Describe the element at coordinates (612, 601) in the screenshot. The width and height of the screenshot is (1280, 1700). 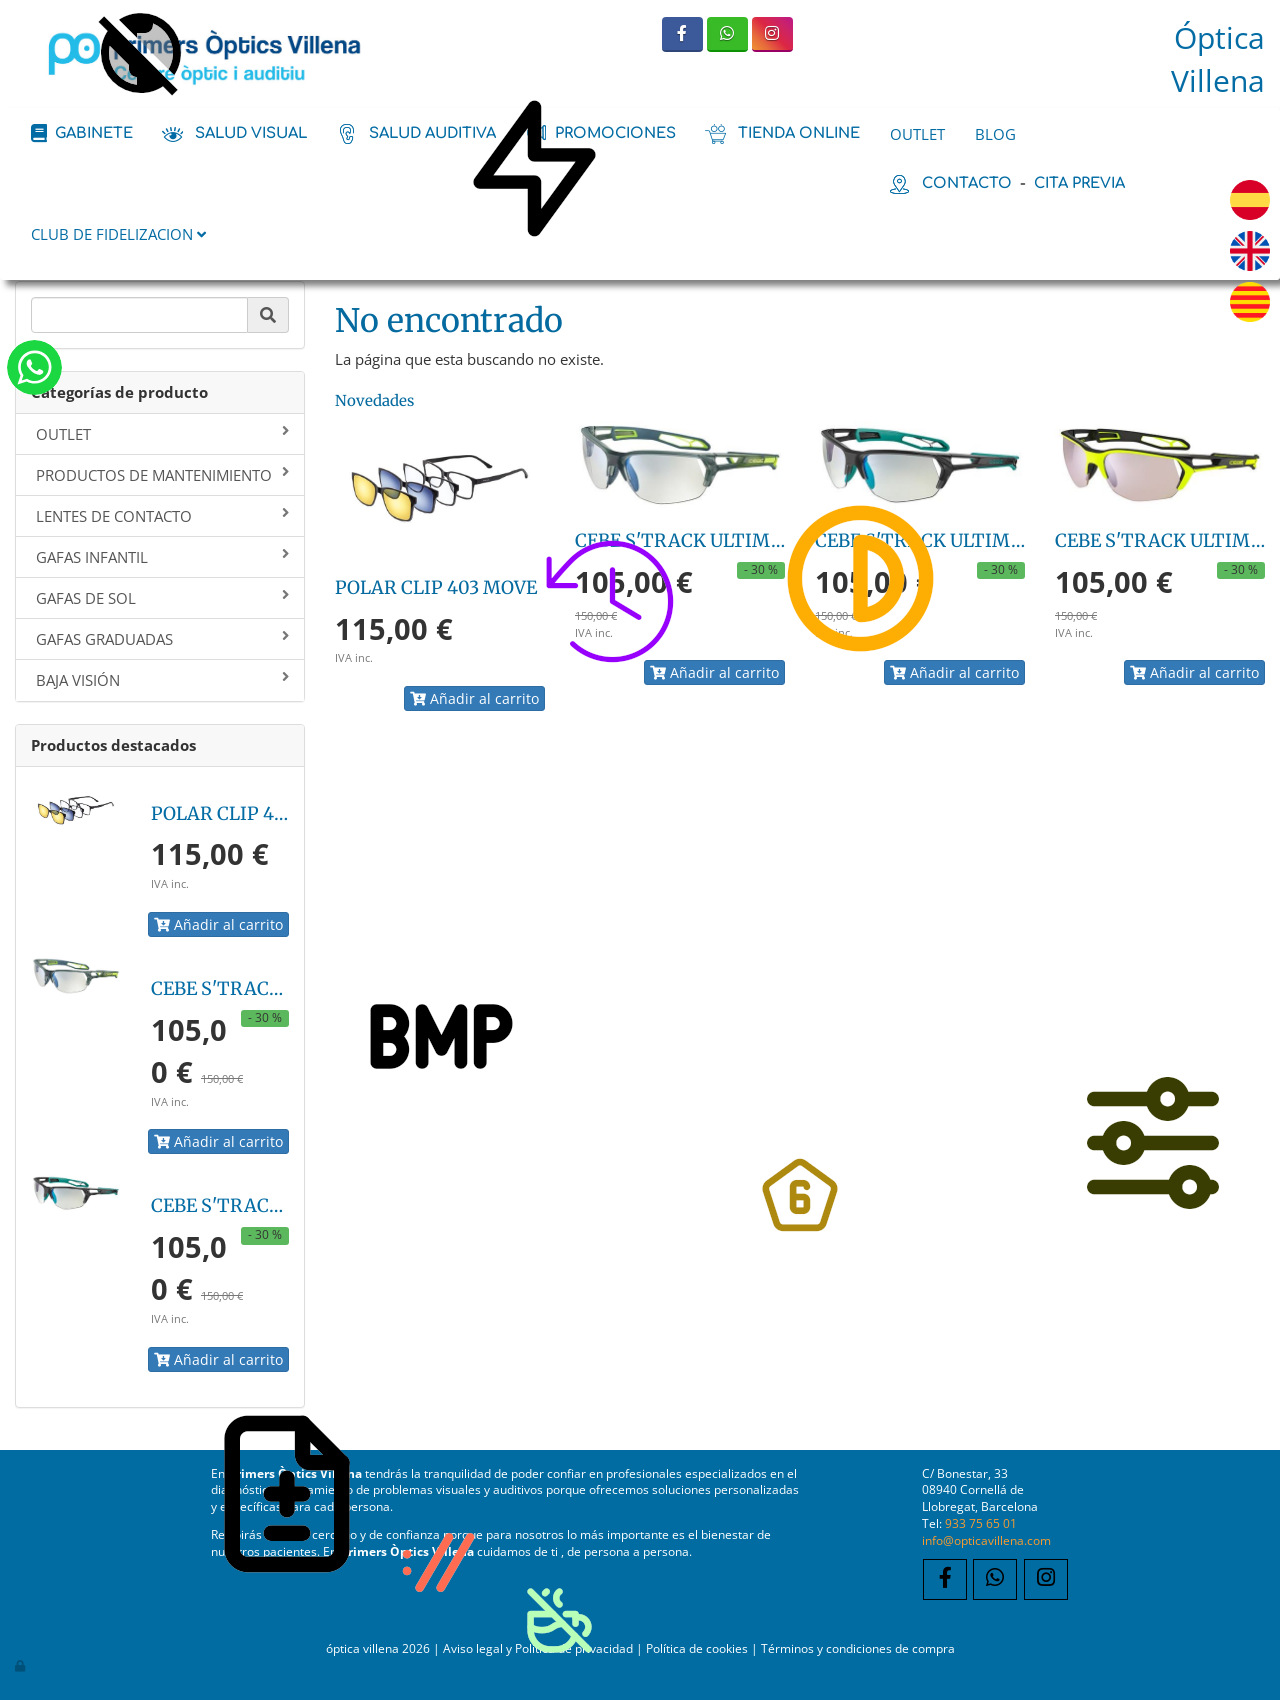
I see `view history or recent activity` at that location.